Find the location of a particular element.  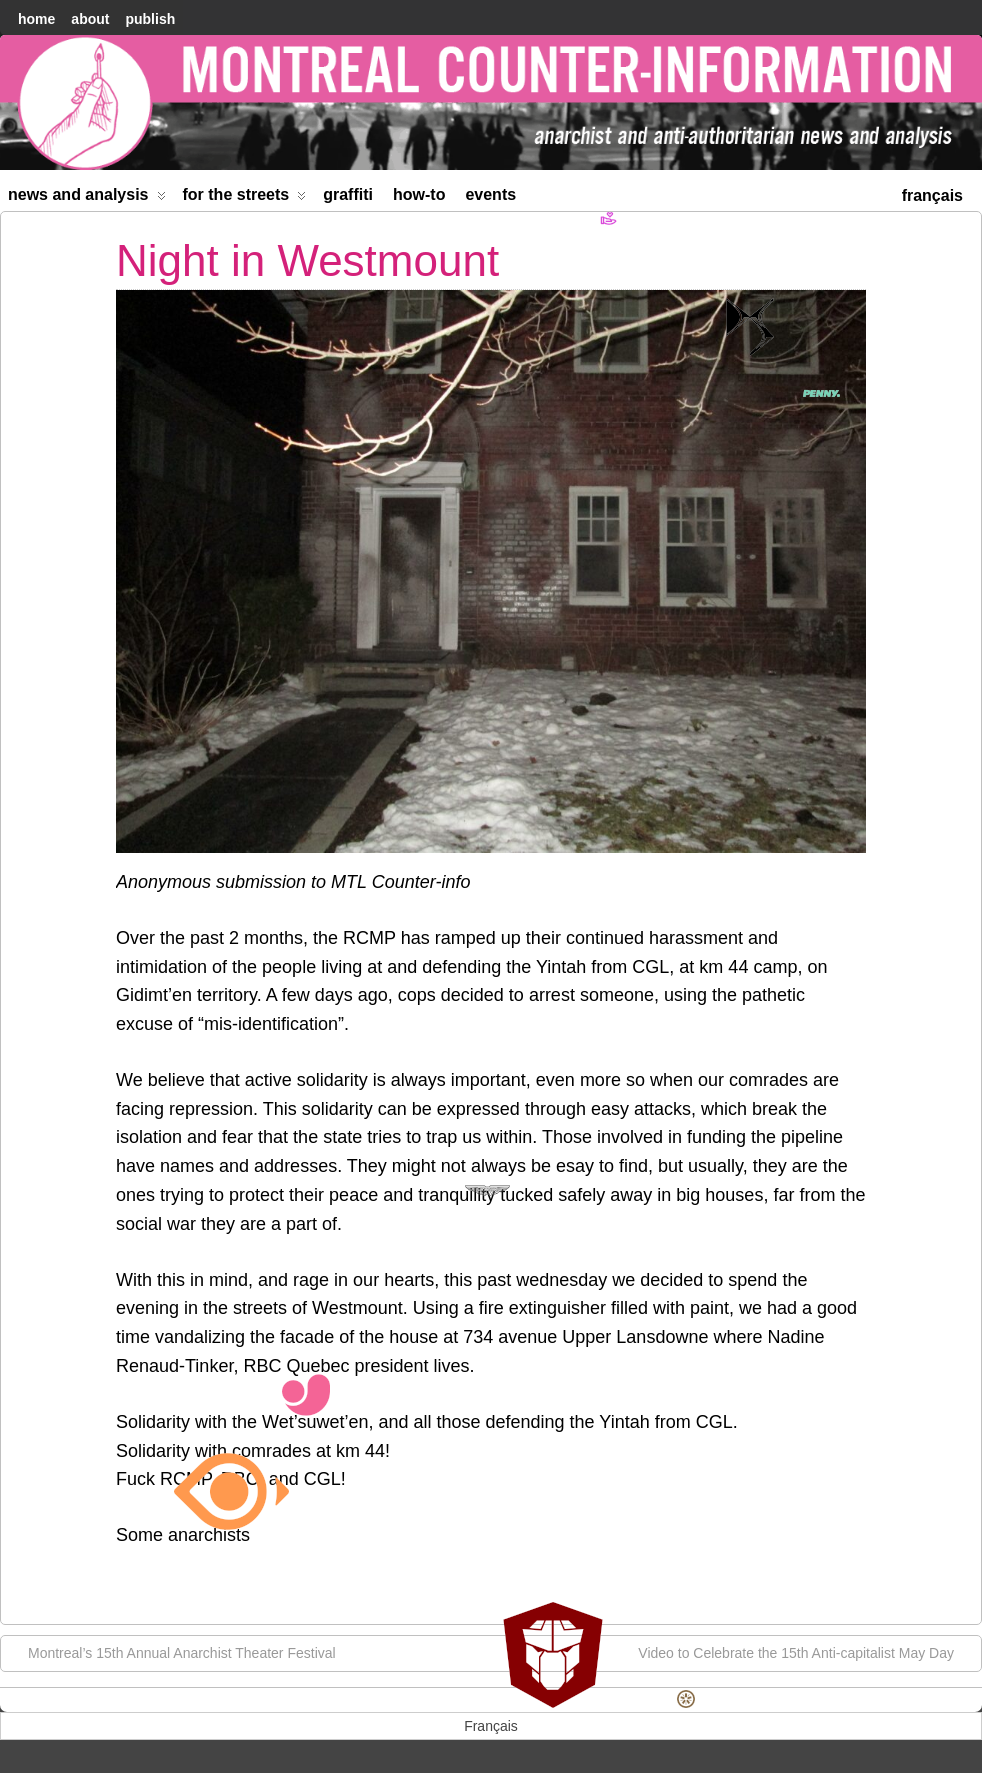

DS Automobiles brand logo is located at coordinates (750, 327).